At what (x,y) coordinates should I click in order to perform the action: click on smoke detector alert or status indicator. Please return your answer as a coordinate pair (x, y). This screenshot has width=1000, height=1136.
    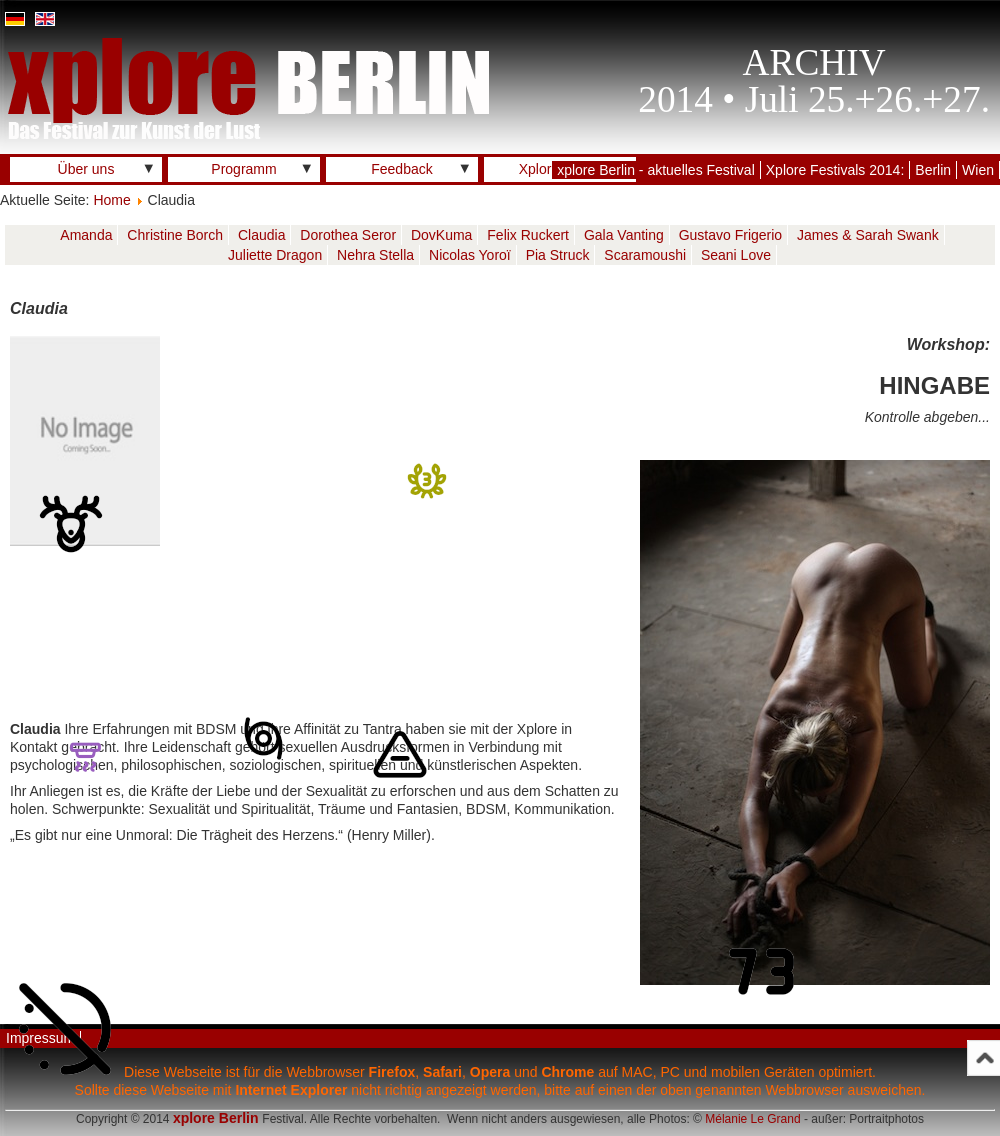
    Looking at the image, I should click on (85, 756).